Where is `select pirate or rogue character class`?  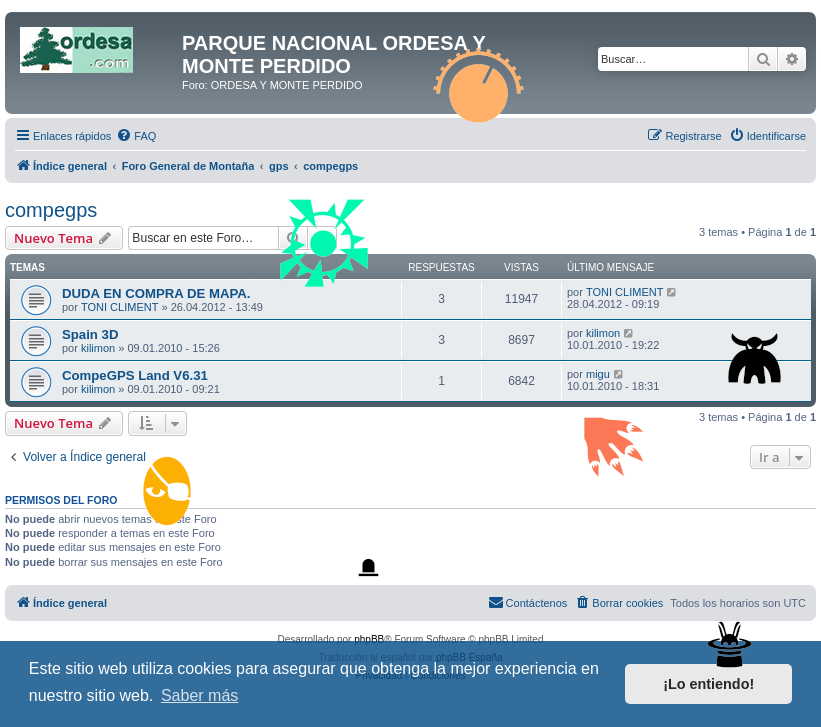
select pirate or rogue character class is located at coordinates (167, 491).